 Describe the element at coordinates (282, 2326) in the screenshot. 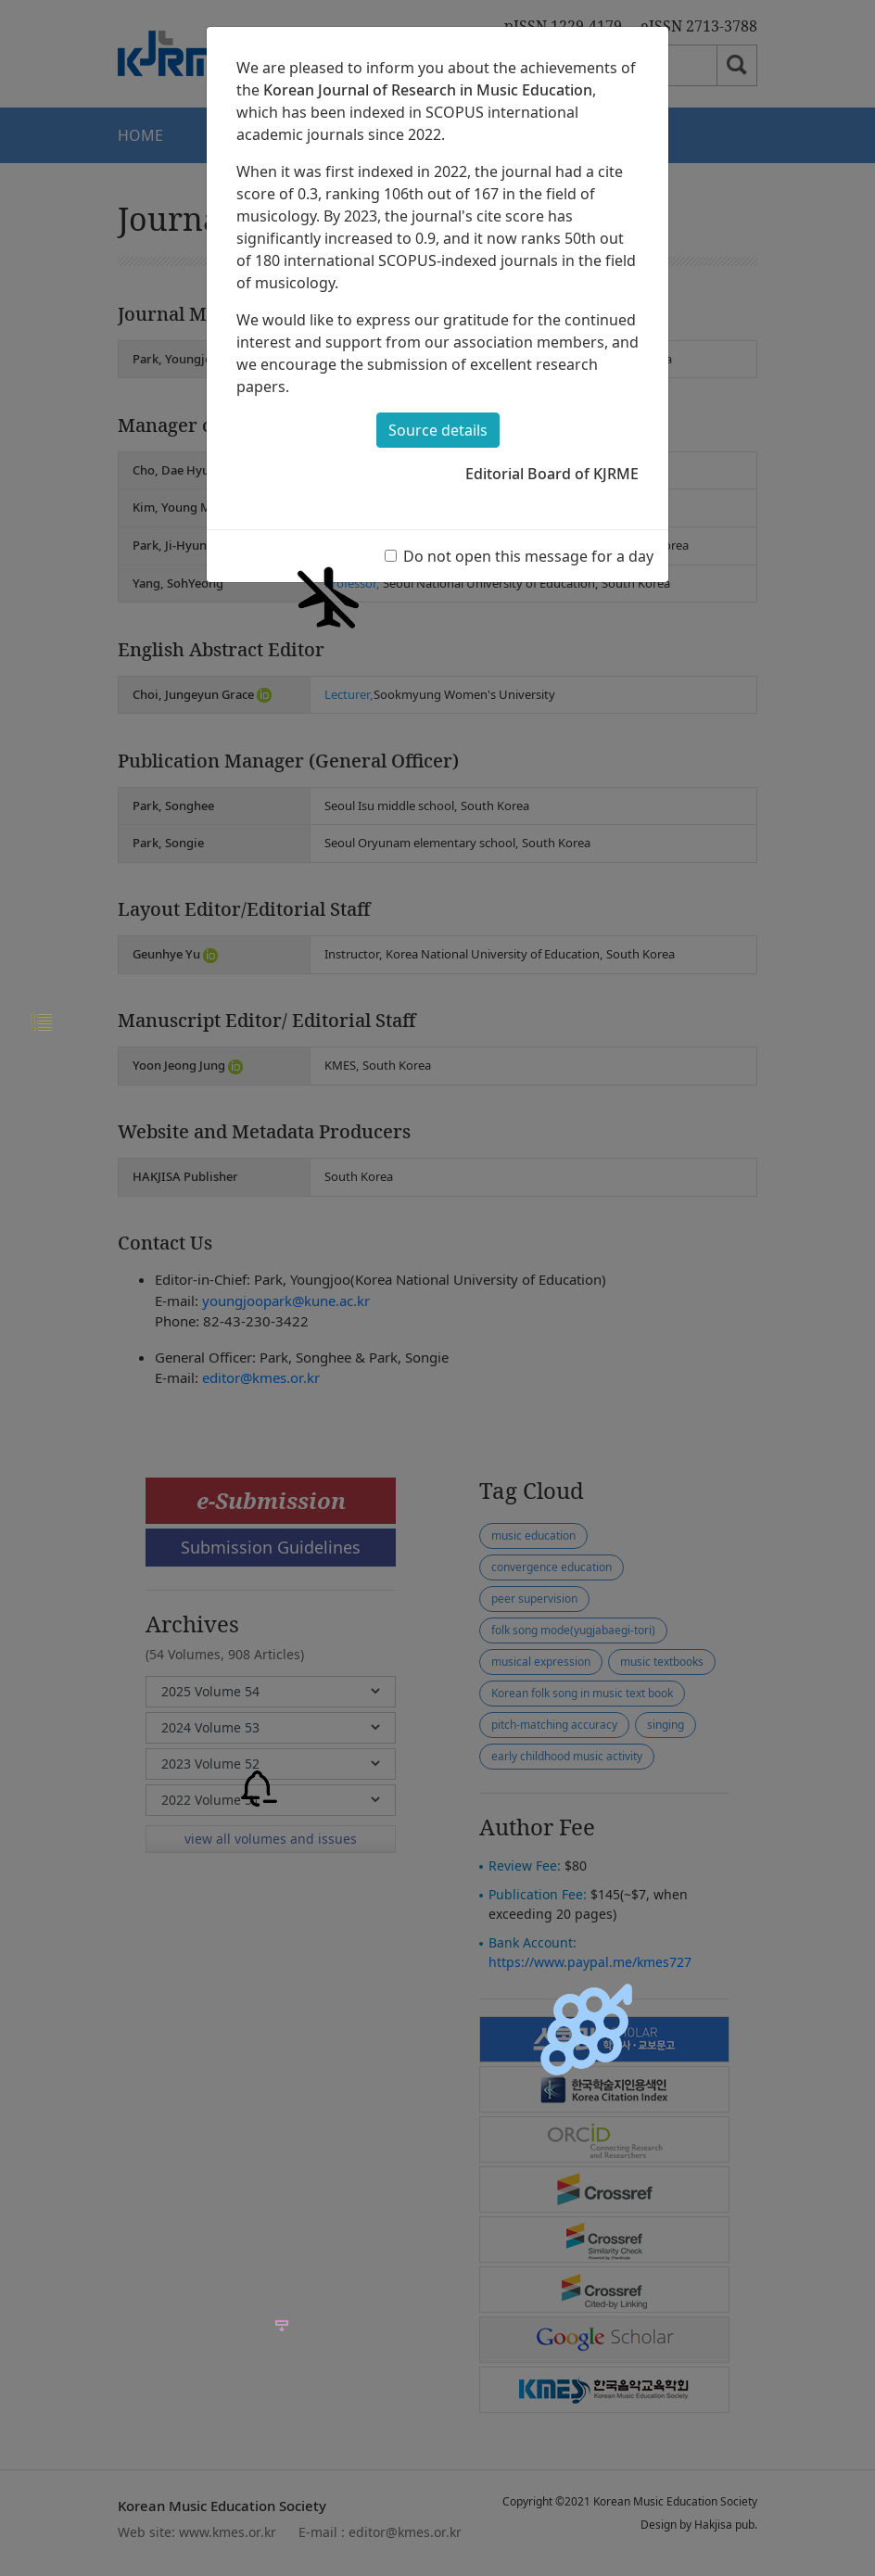

I see `insert a new row below` at that location.